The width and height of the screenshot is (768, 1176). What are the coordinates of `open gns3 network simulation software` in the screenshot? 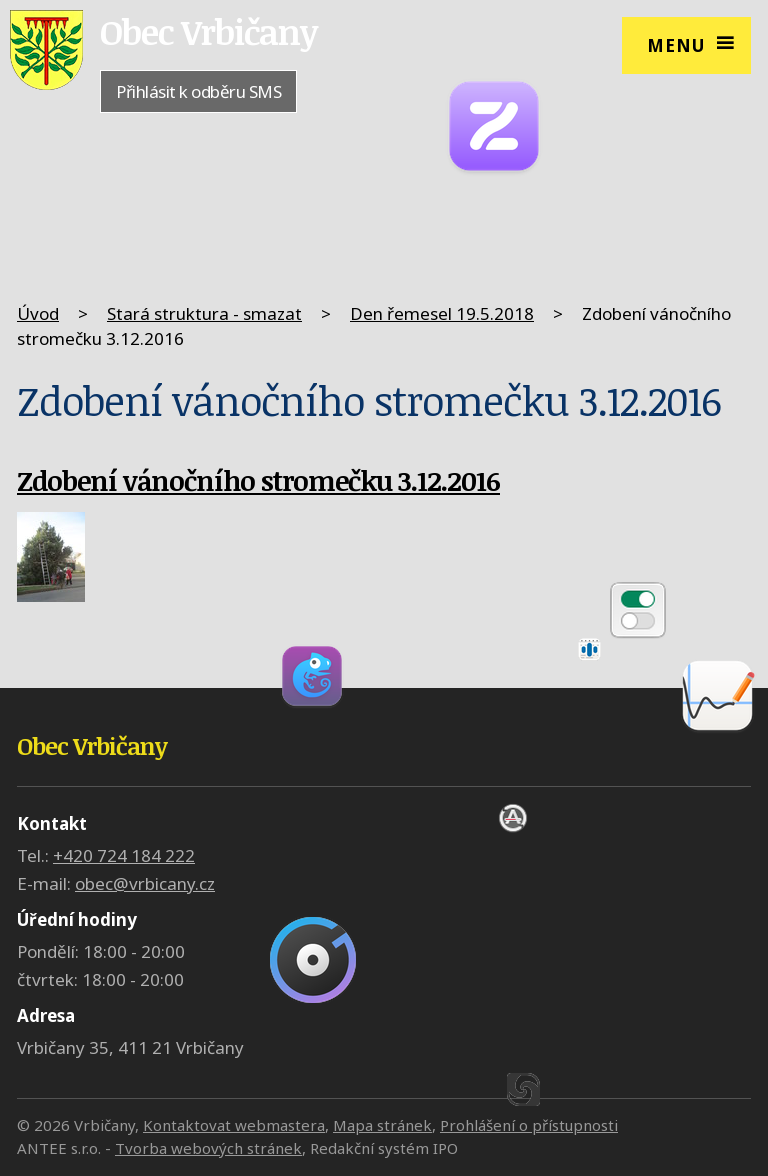 It's located at (312, 676).